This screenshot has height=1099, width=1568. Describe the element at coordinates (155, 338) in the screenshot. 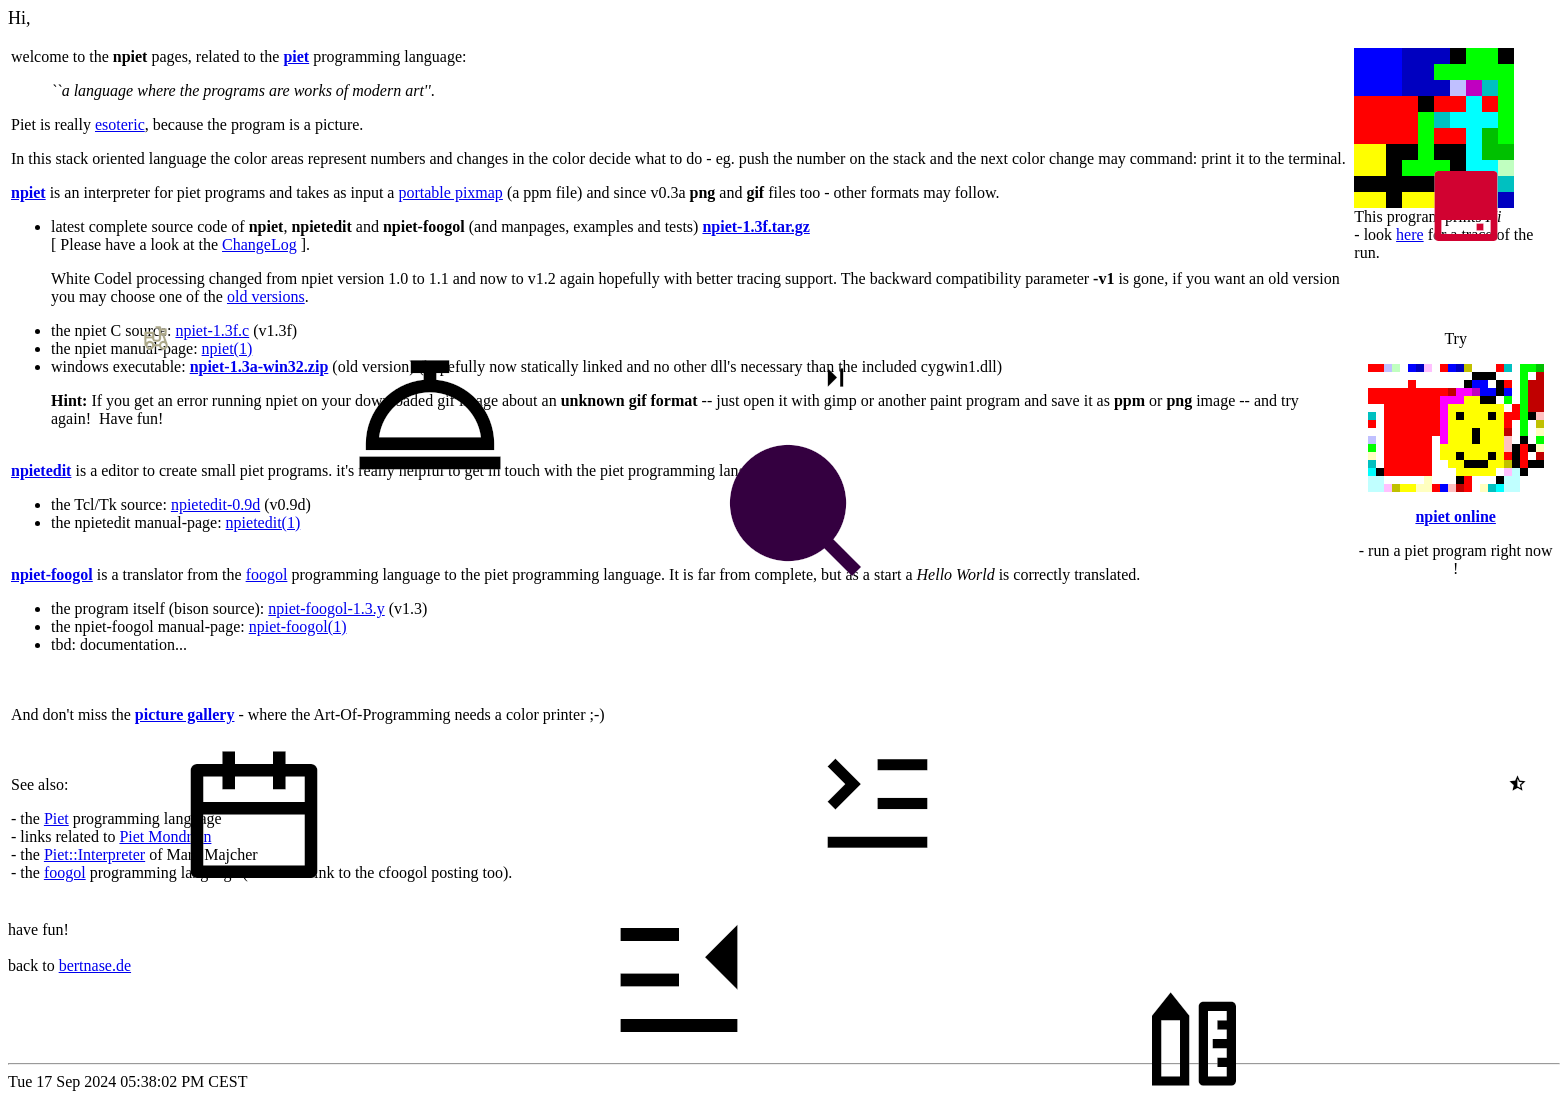

I see `select e-bike as transportation mode` at that location.